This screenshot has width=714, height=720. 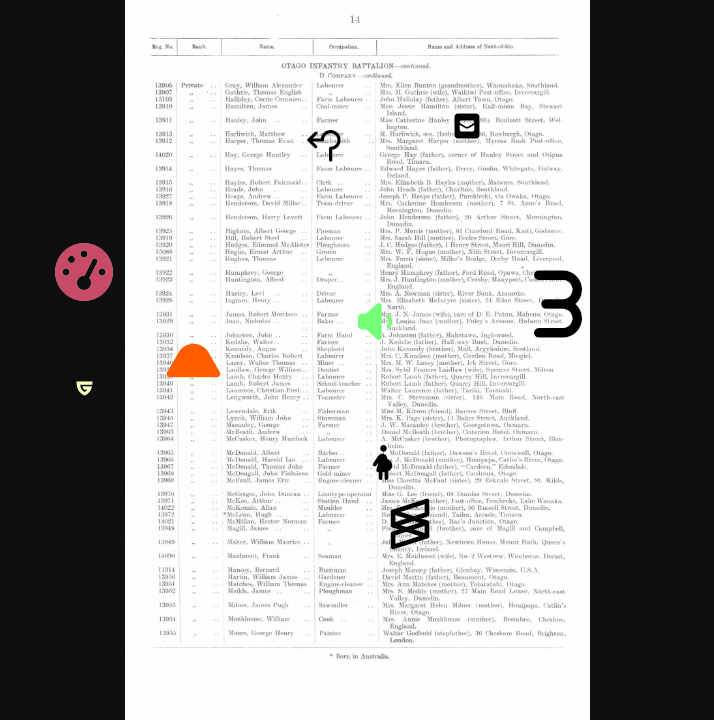 I want to click on take the left exit at the roundabout, so click(x=324, y=145).